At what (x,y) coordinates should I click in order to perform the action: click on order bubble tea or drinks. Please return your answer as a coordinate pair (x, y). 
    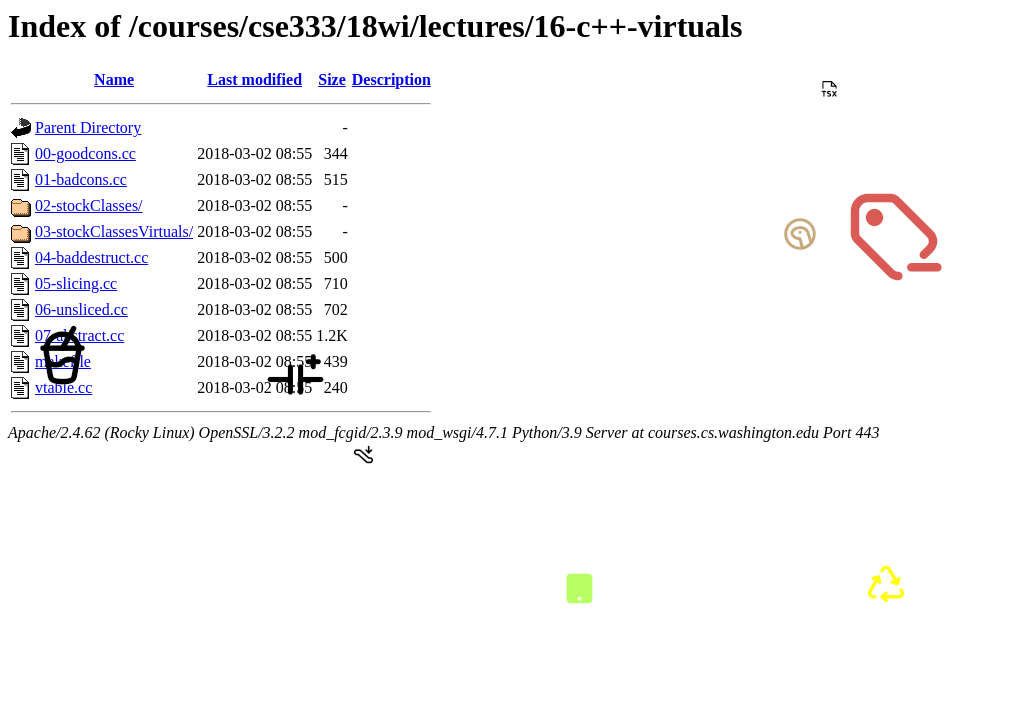
    Looking at the image, I should click on (62, 356).